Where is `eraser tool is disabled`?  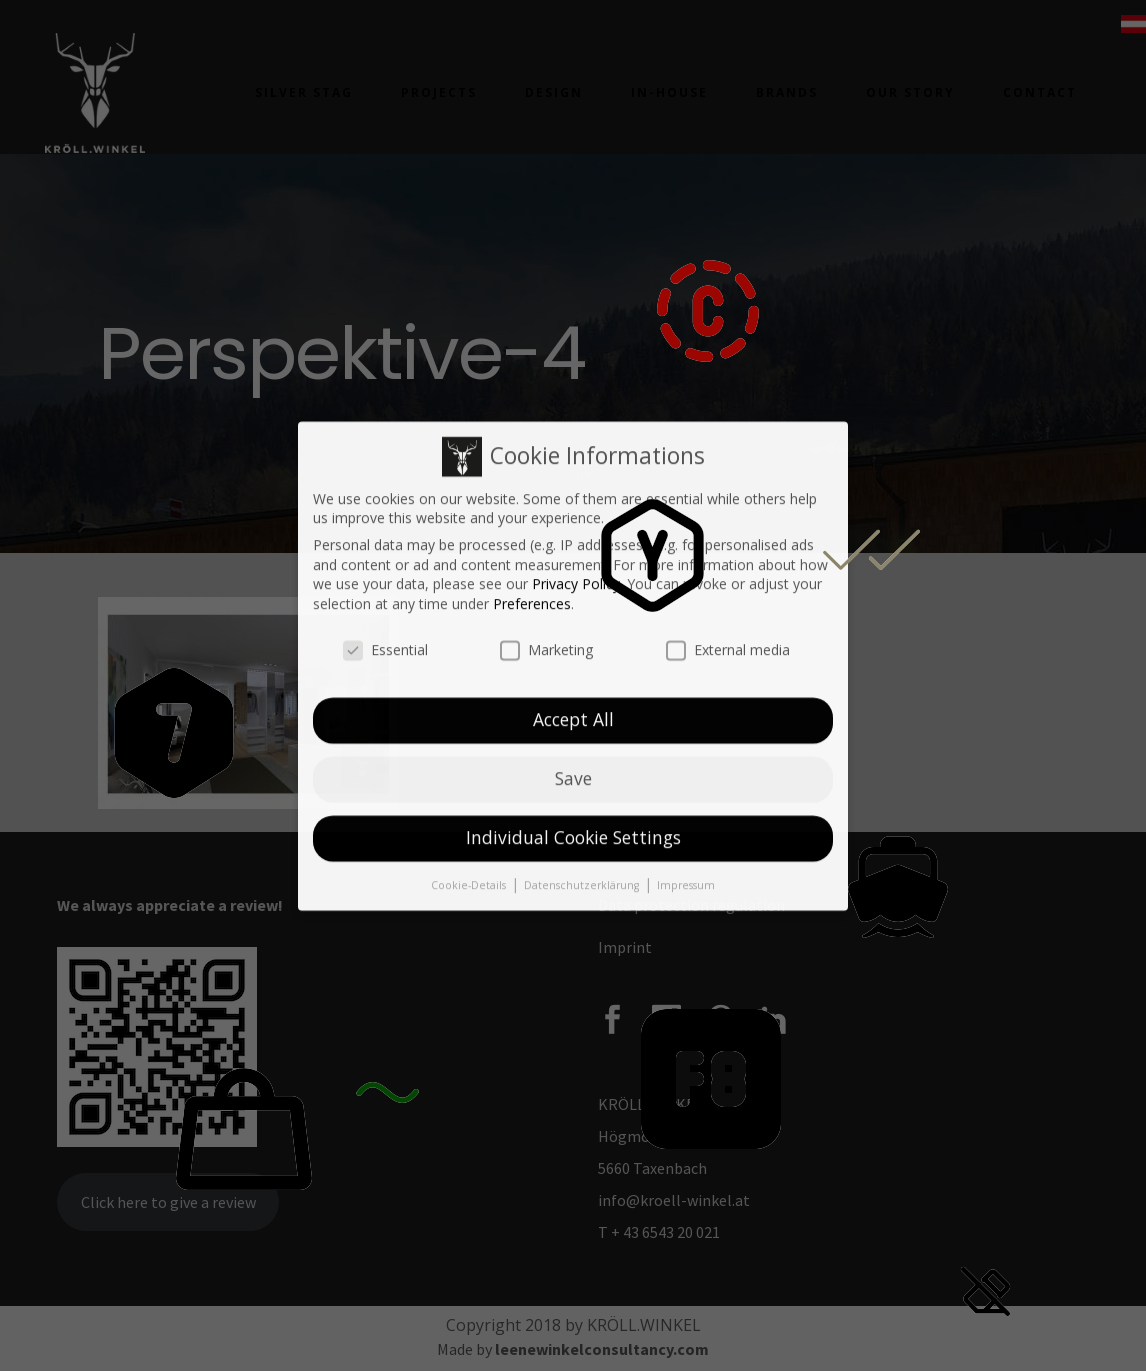 eraser tool is disabled is located at coordinates (985, 1291).